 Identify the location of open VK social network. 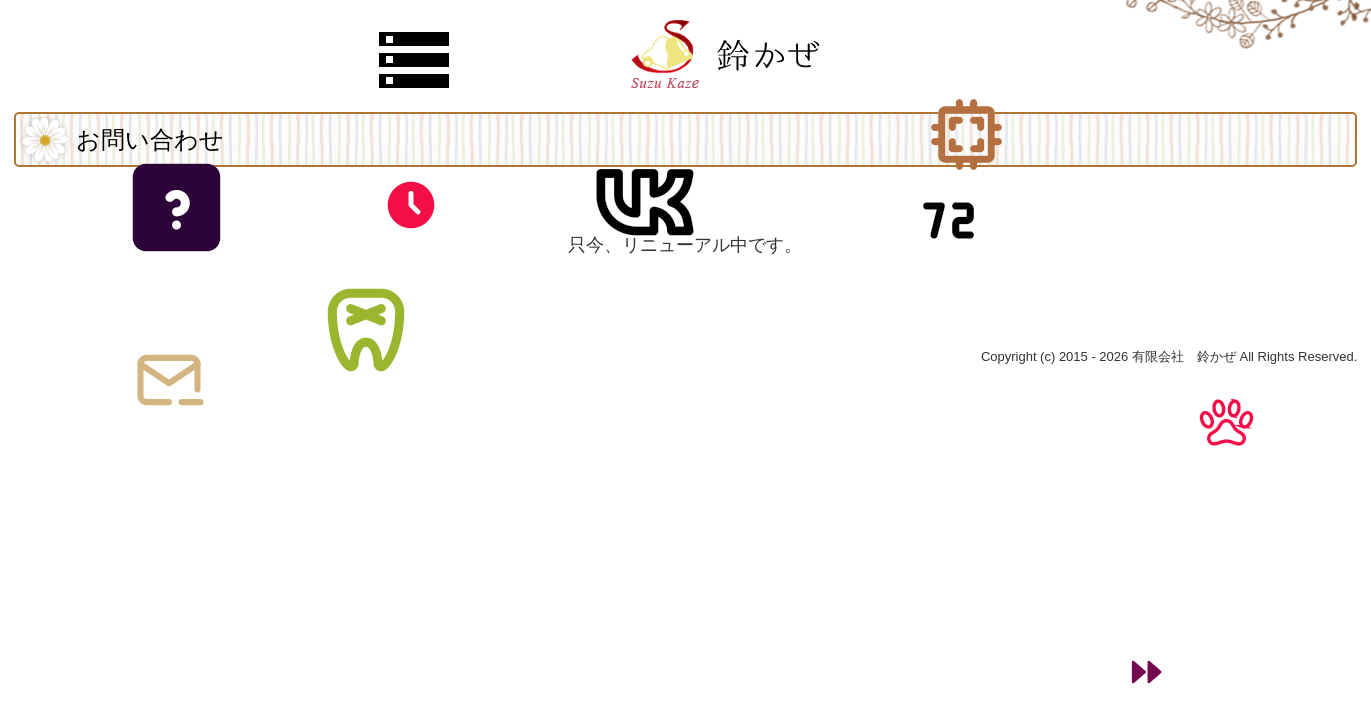
(645, 200).